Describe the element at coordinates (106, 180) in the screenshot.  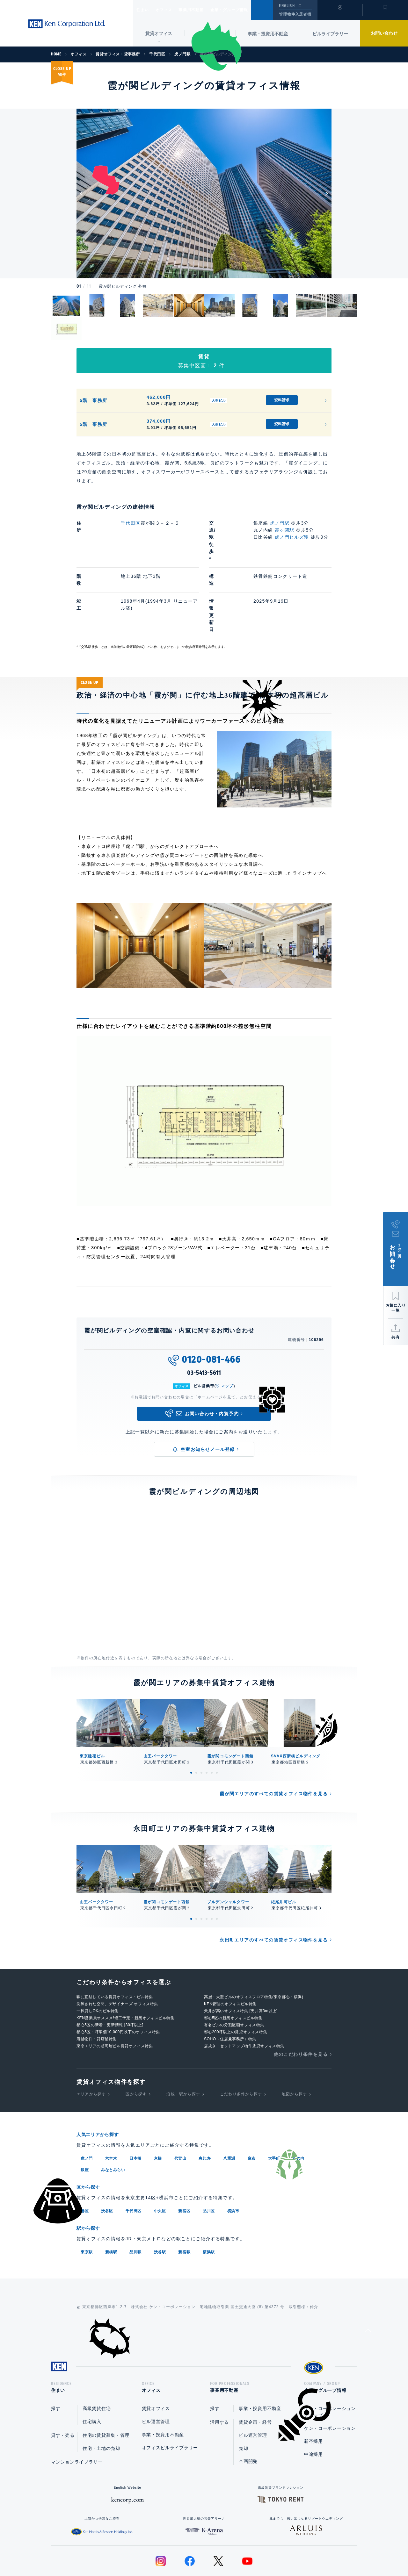
I see `select Paraguay as your country or region` at that location.